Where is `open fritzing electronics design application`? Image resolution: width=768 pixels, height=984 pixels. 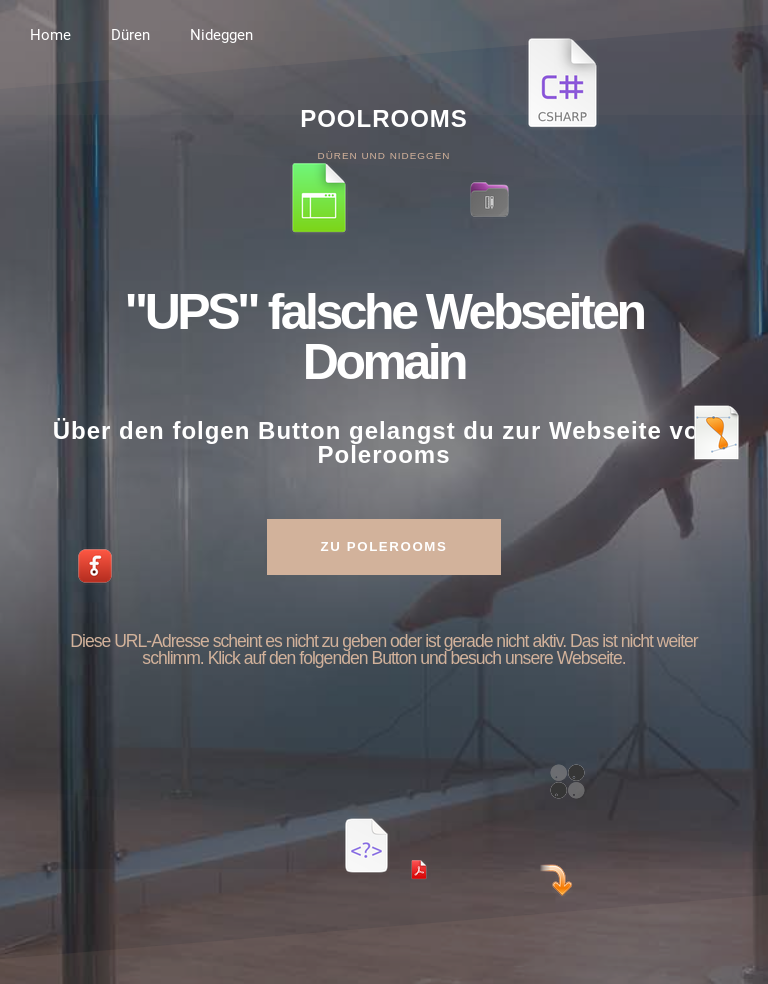 open fritzing electronics design application is located at coordinates (95, 566).